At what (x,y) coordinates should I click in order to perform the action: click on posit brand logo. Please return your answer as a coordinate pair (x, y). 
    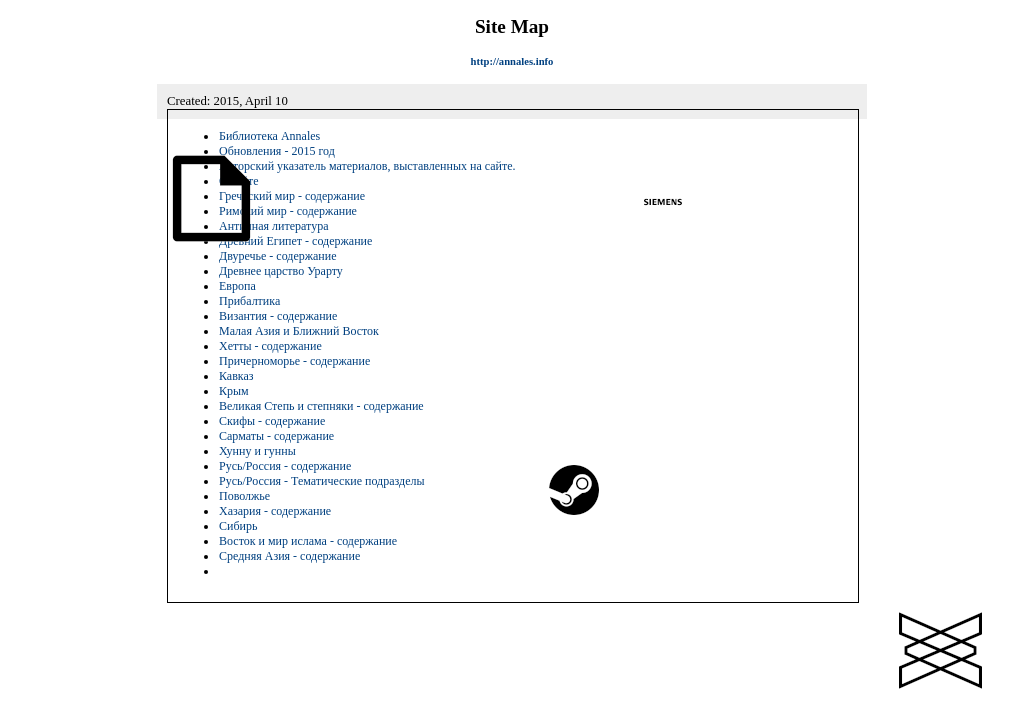
    Looking at the image, I should click on (940, 650).